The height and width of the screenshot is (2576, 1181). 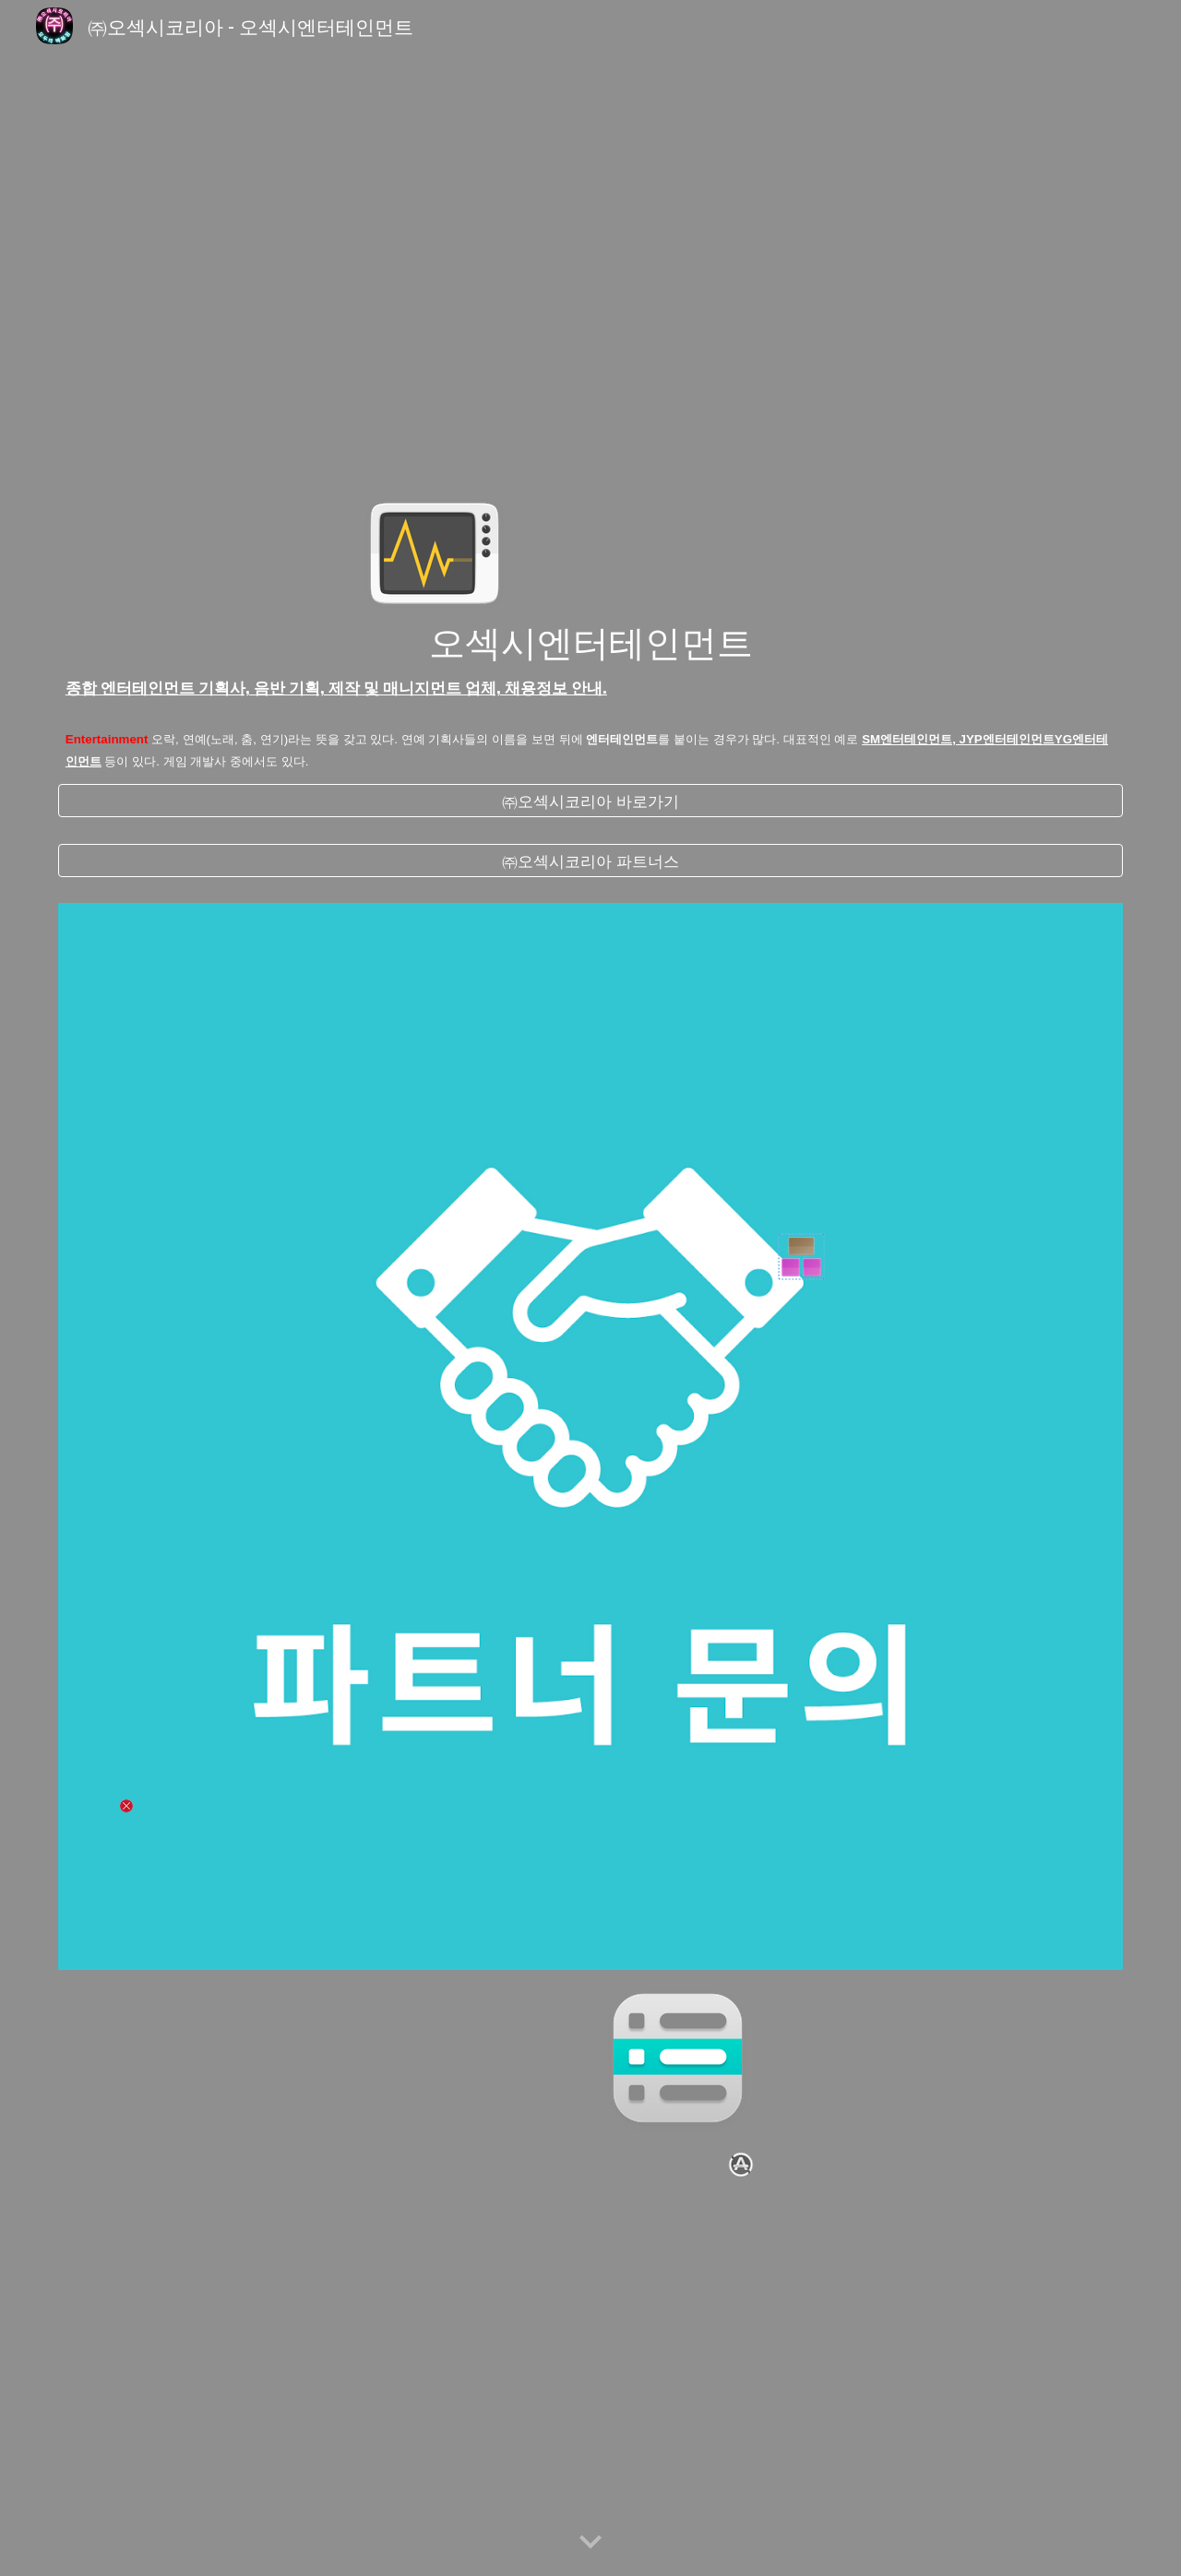 What do you see at coordinates (677, 2058) in the screenshot?
I see `open libre menu editor app` at bounding box center [677, 2058].